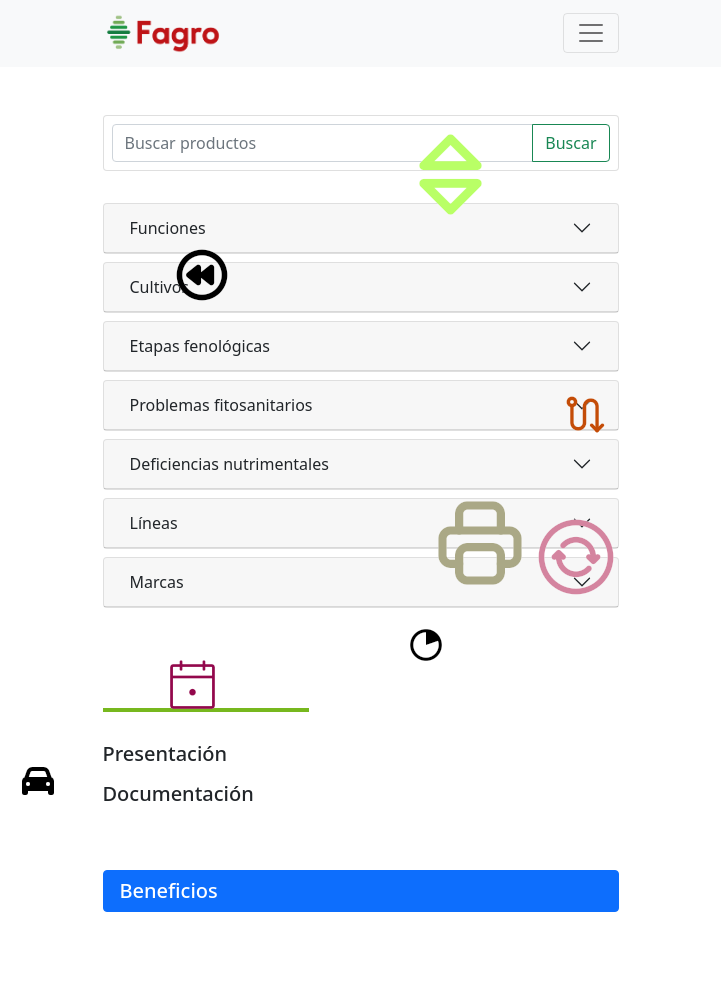 This screenshot has height=992, width=721. I want to click on access vehicle or driving settings, so click(38, 781).